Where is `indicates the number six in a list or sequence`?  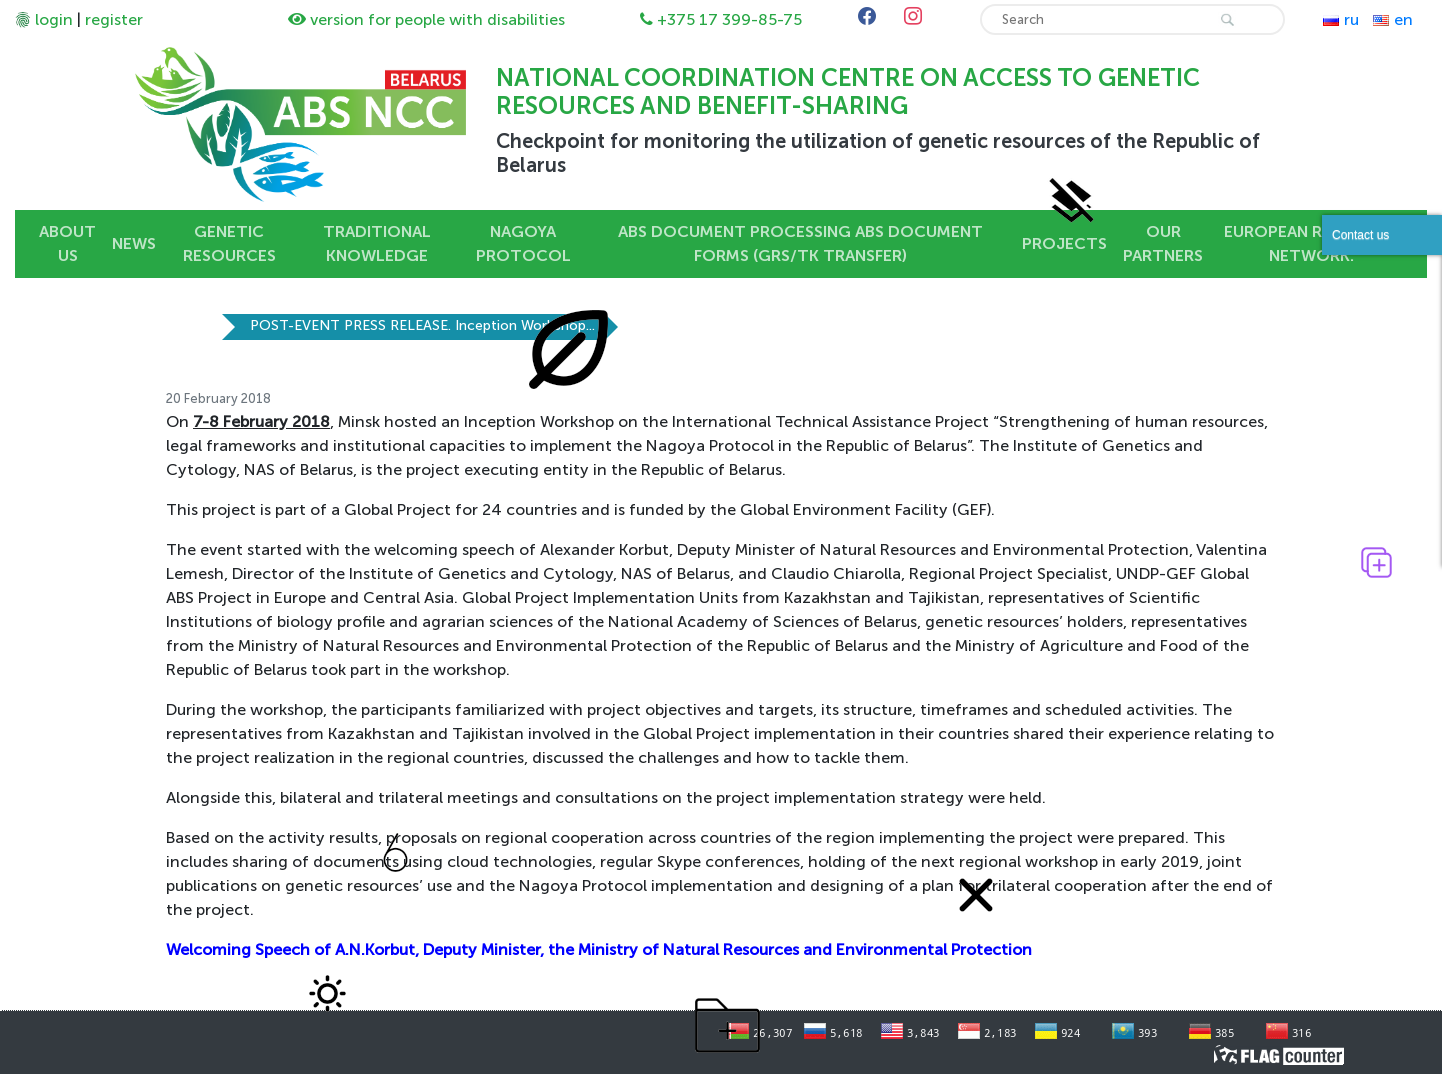
indicates the number six in a list or sequence is located at coordinates (395, 852).